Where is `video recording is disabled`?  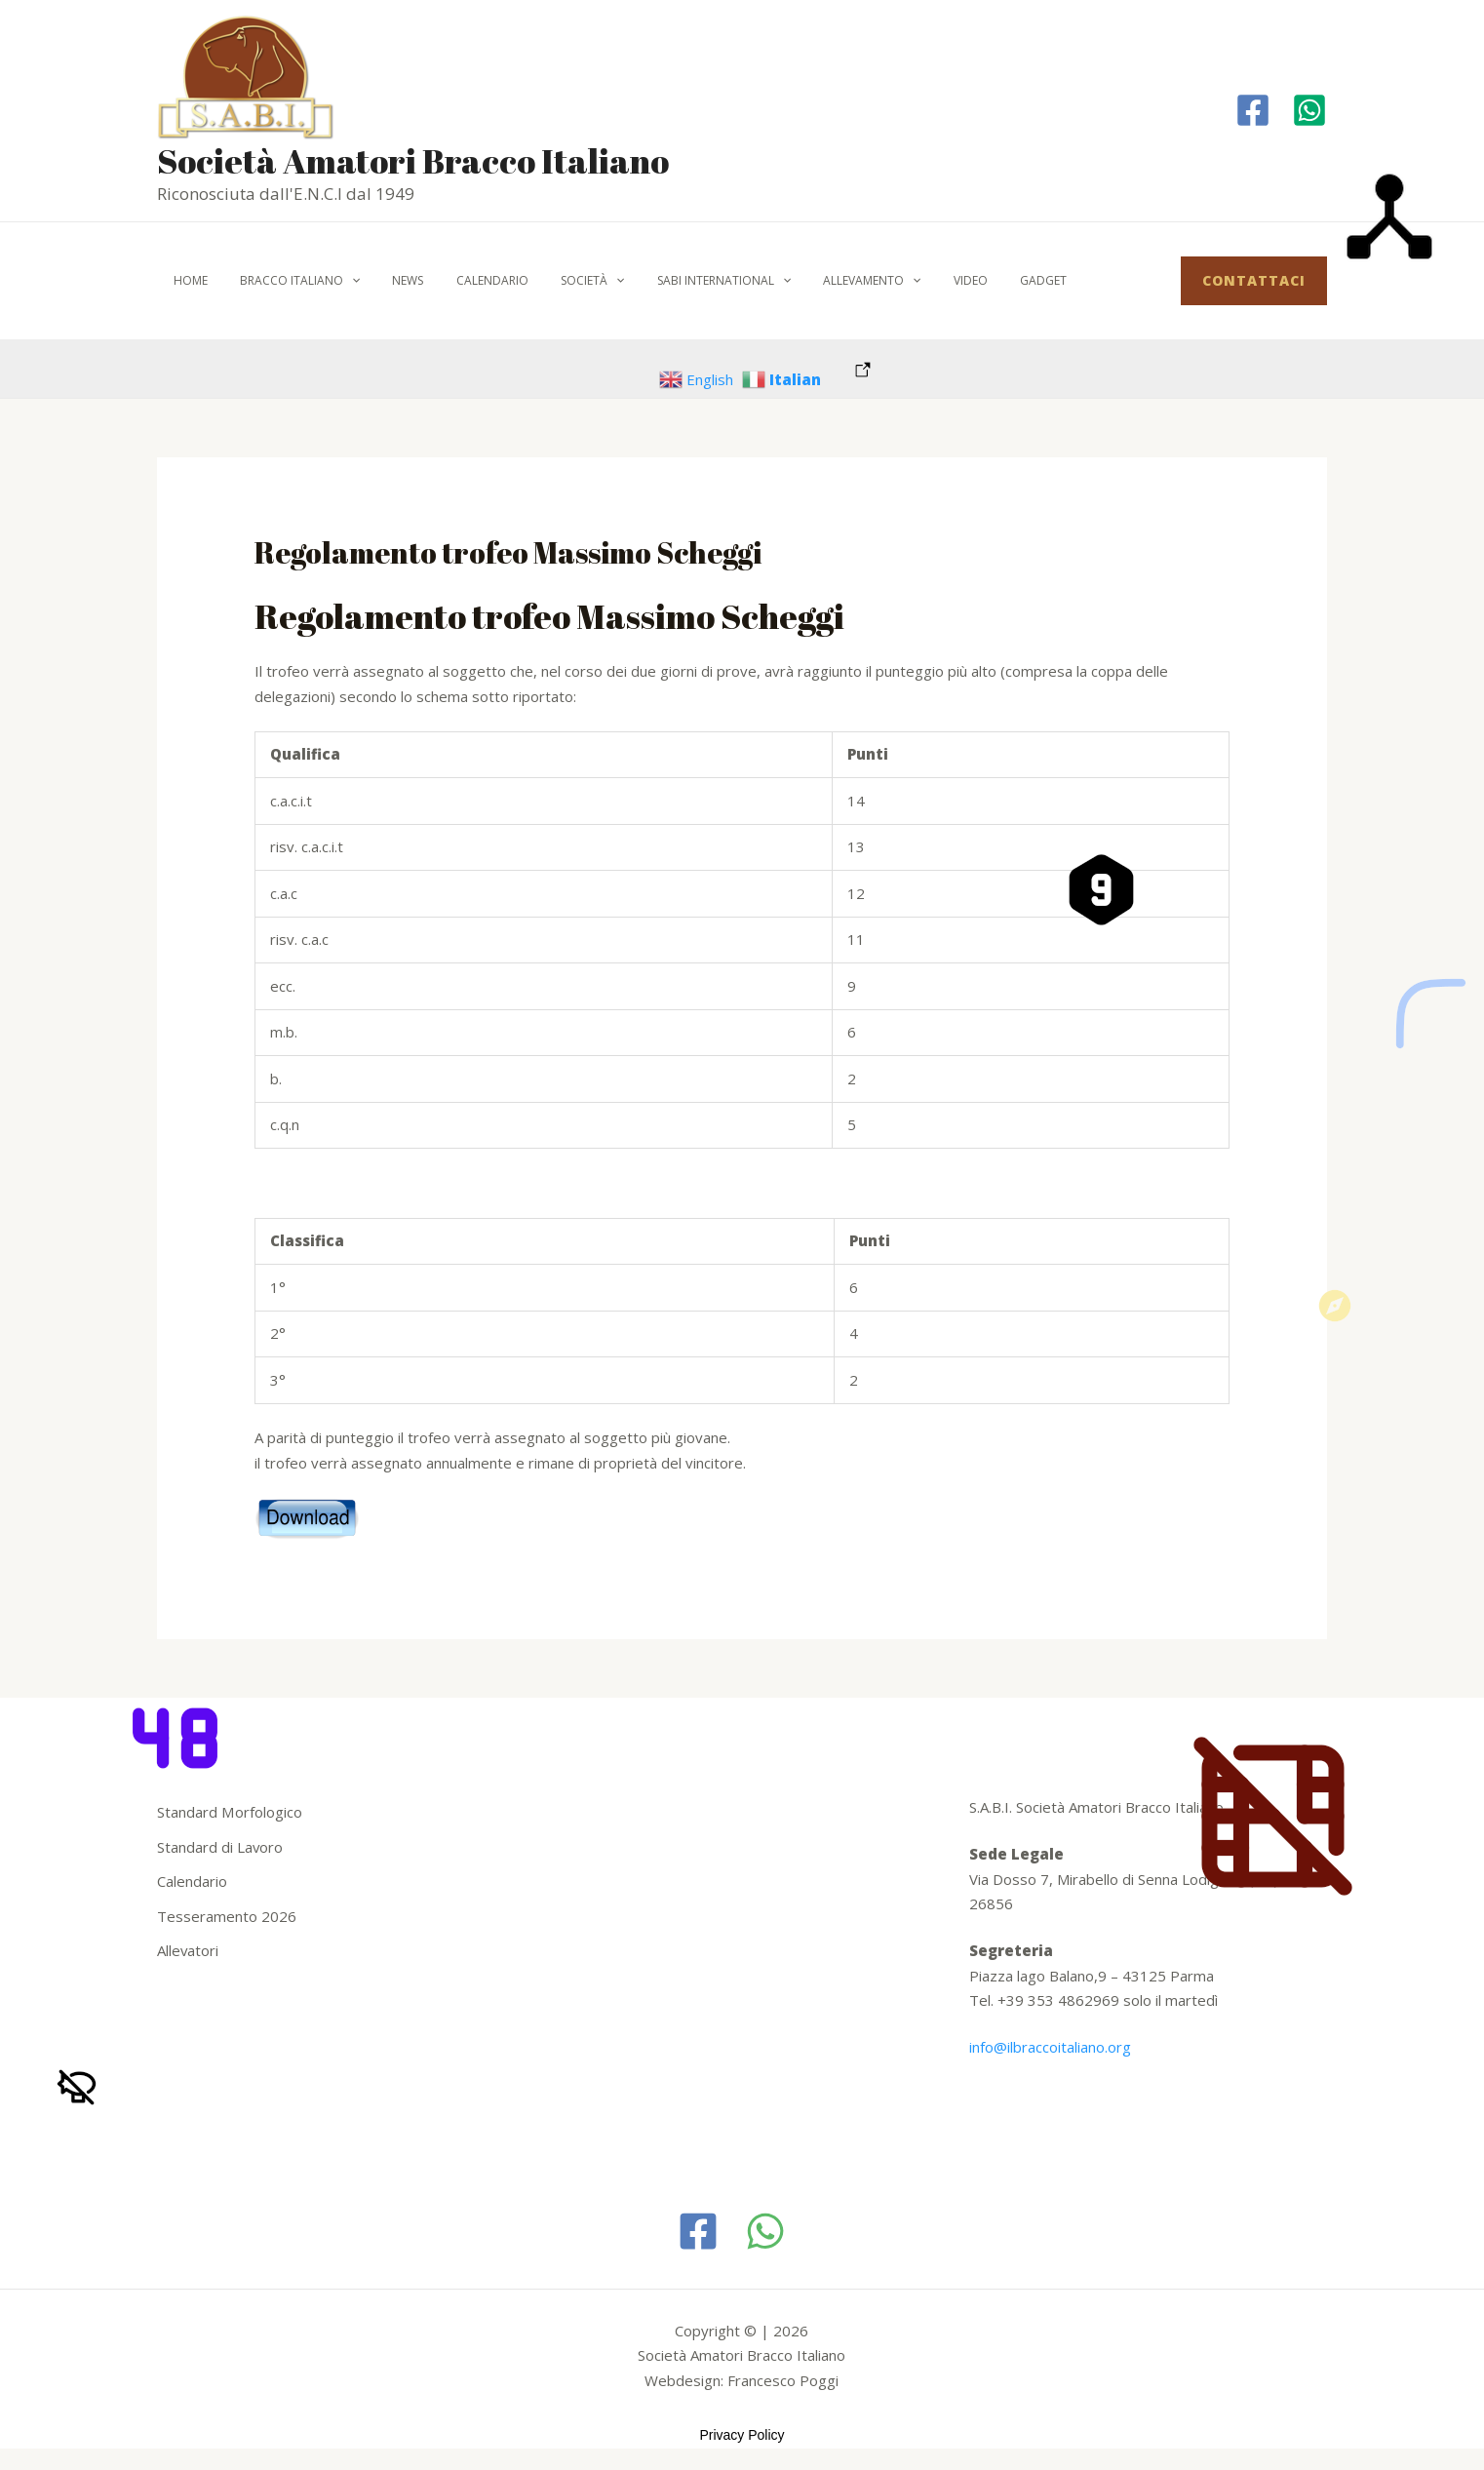
video recording is disabled is located at coordinates (1272, 1816).